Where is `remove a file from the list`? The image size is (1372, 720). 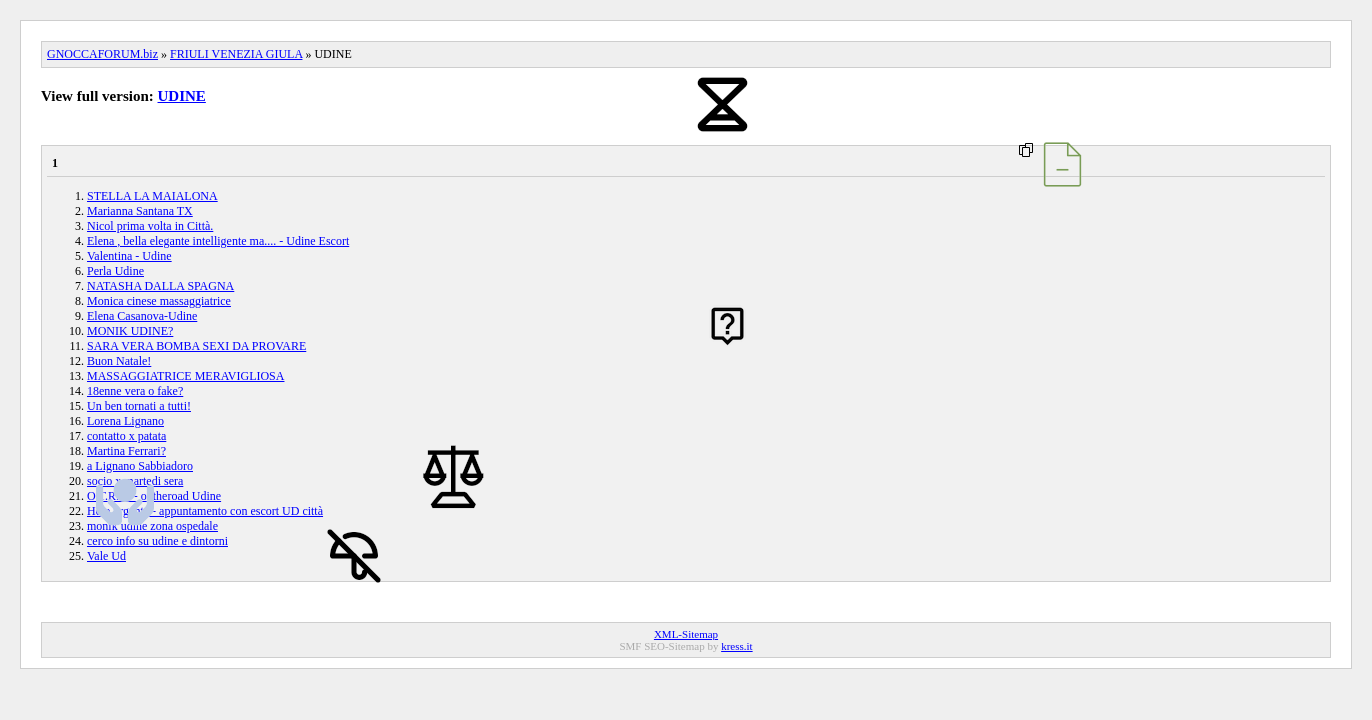 remove a file from the list is located at coordinates (1062, 164).